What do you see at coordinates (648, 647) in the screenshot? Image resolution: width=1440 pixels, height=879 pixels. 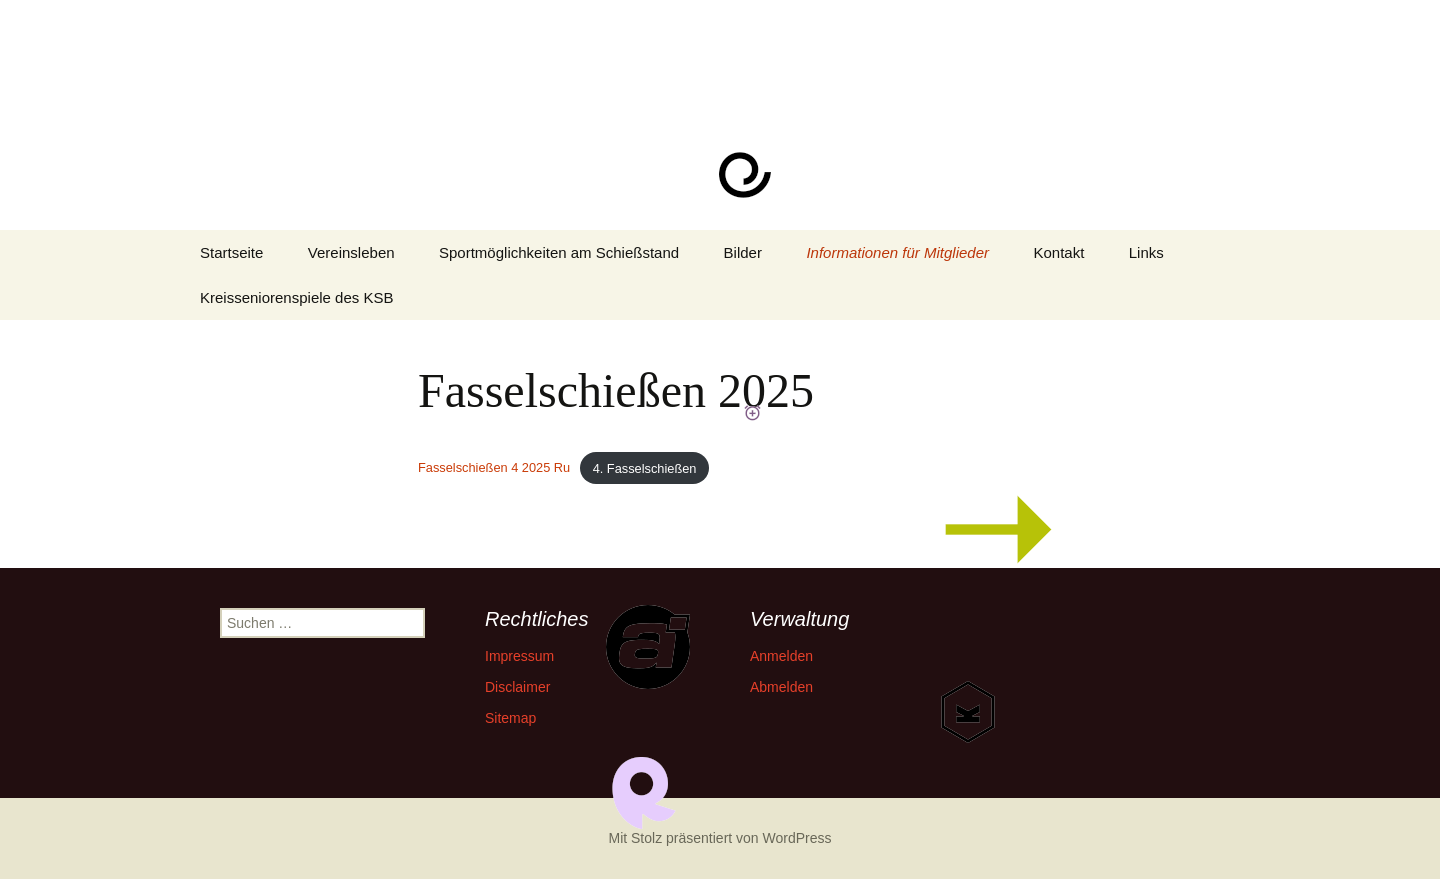 I see `anime.js library logo` at bounding box center [648, 647].